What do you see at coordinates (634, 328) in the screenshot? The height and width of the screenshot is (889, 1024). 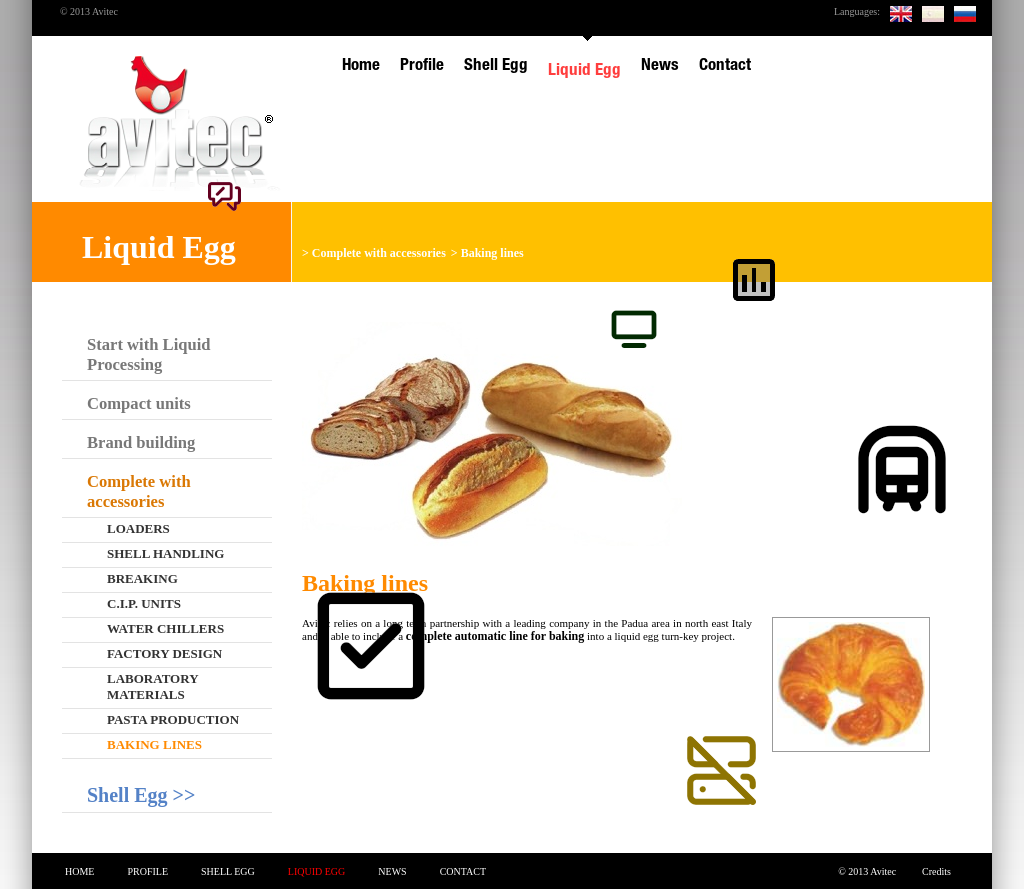 I see `open tv or video streaming app` at bounding box center [634, 328].